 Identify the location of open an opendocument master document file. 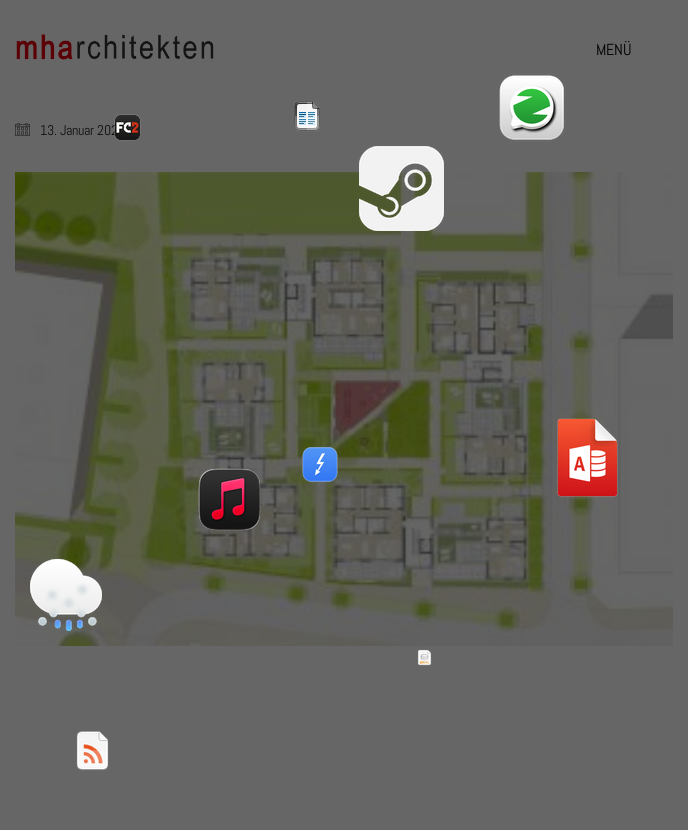
(307, 116).